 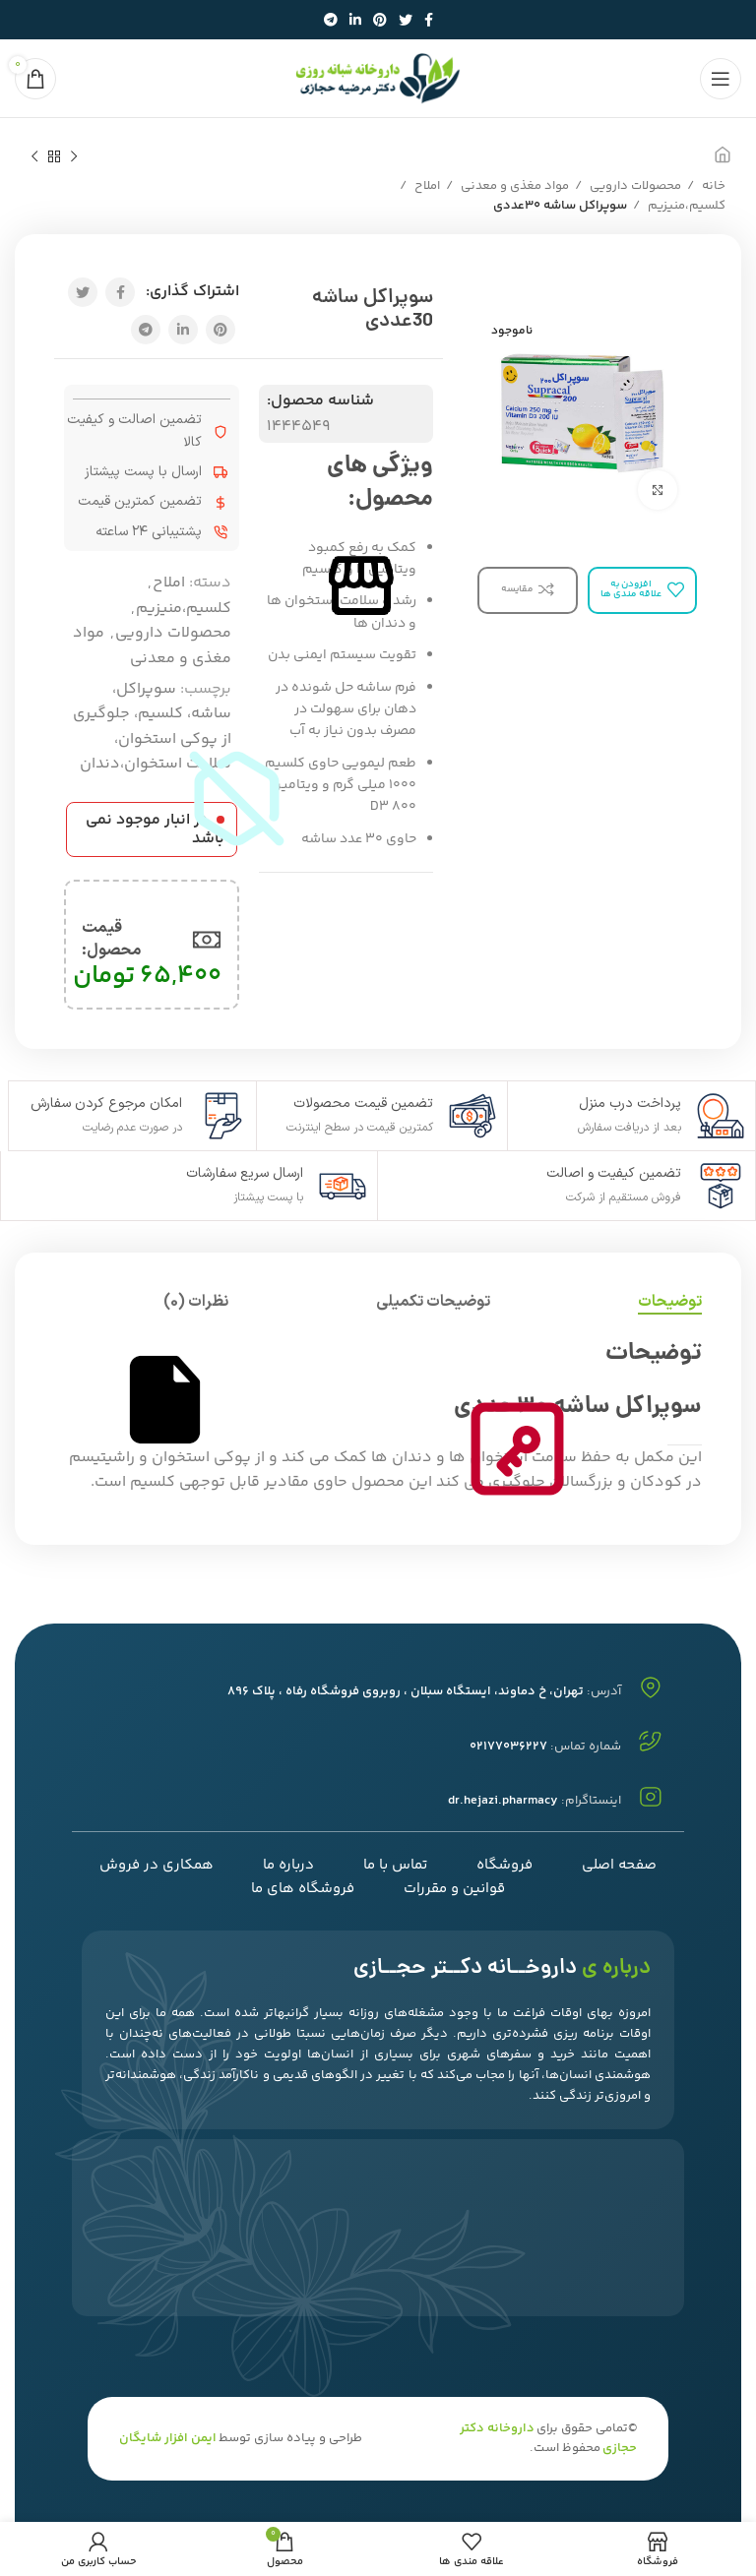 I want to click on access security or authentication settings, so click(x=517, y=1448).